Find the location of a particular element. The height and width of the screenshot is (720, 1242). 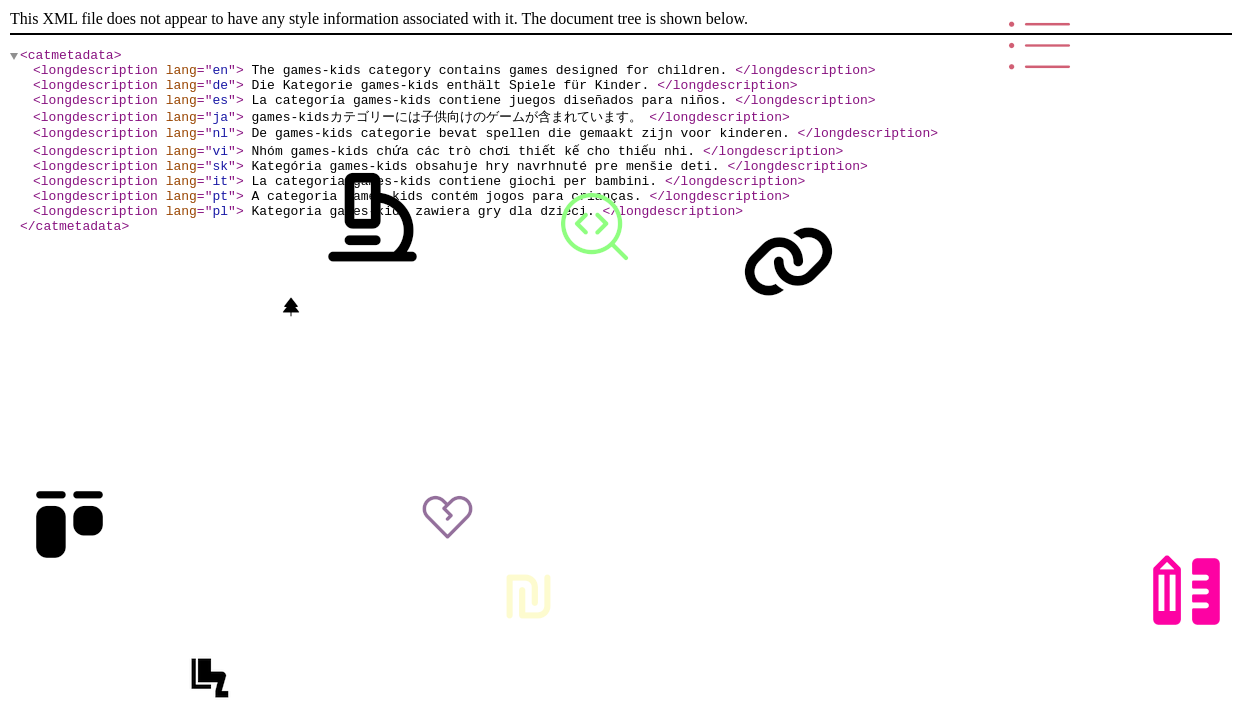

access research or laboratory tools is located at coordinates (372, 220).